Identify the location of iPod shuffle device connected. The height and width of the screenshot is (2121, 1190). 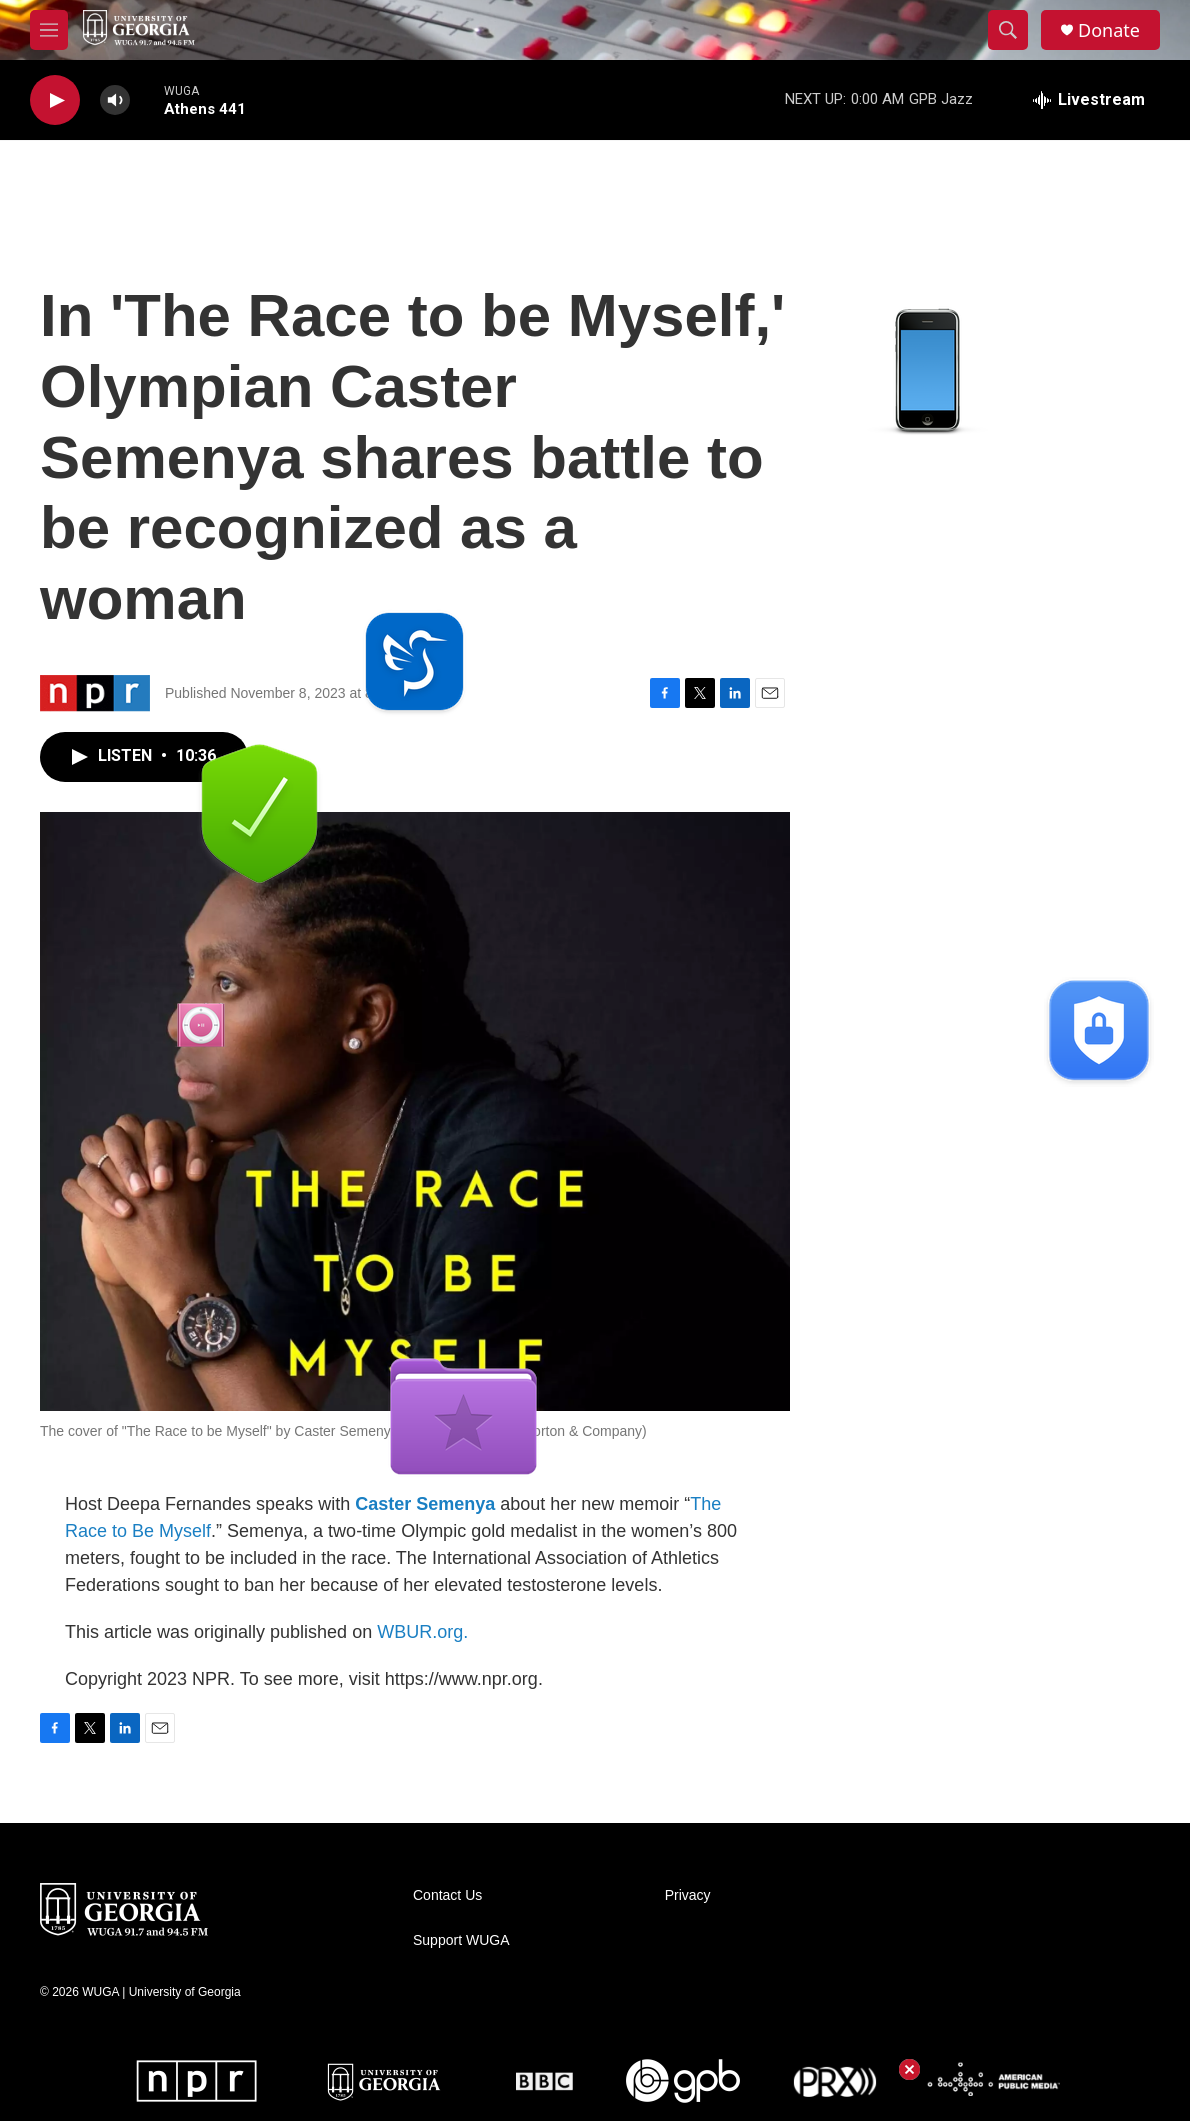
(201, 1025).